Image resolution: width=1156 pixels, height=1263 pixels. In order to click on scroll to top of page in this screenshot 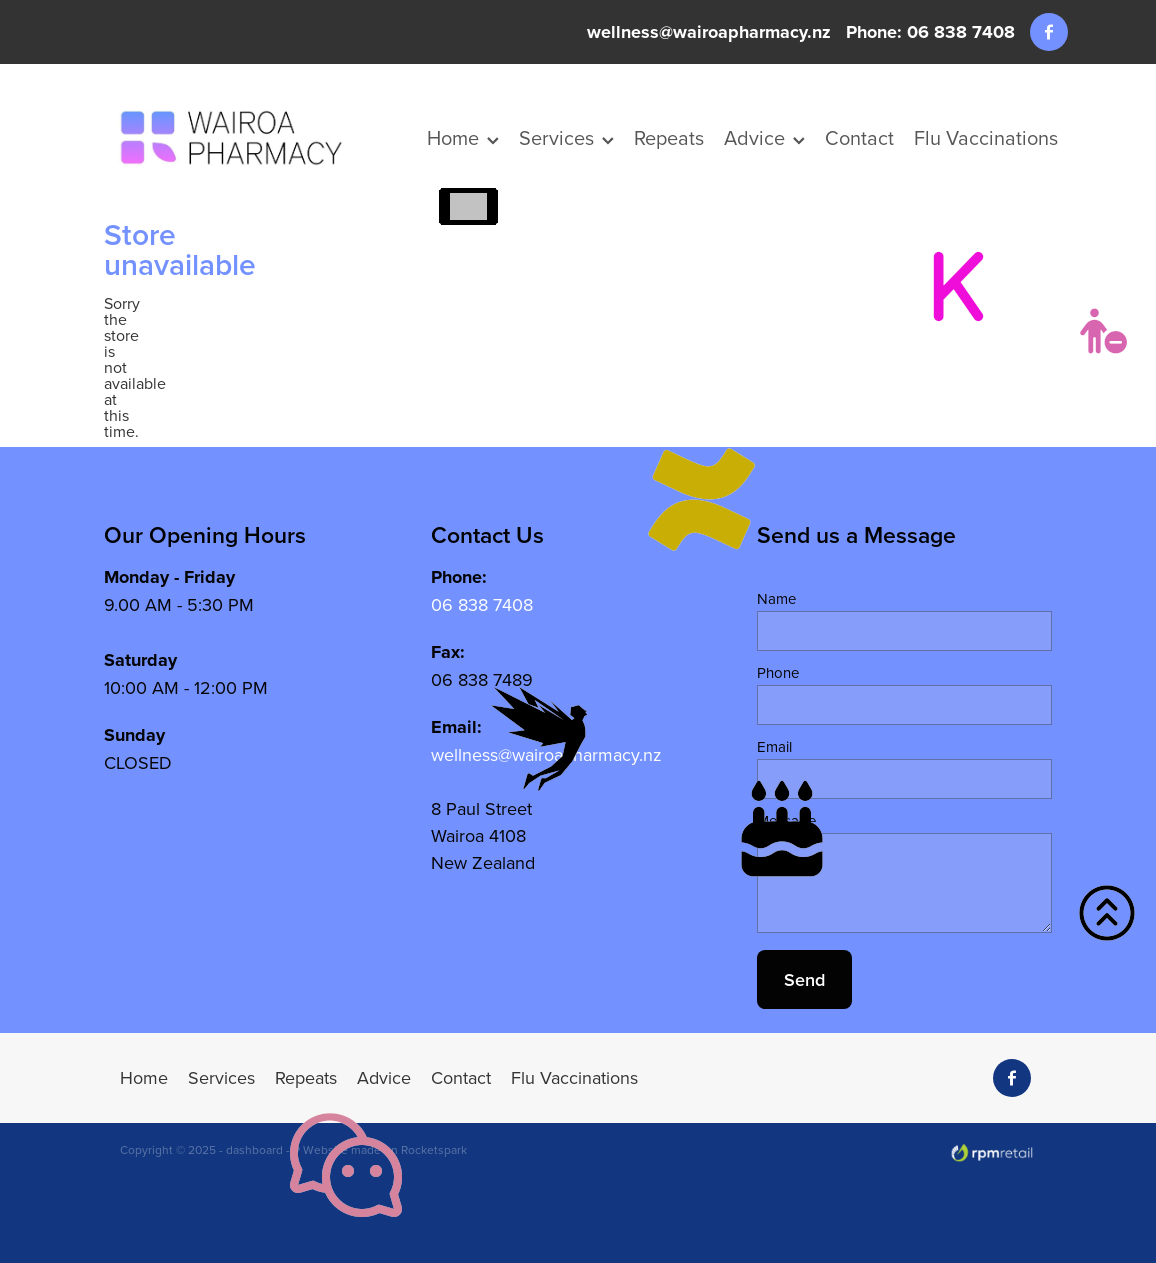, I will do `click(1107, 913)`.